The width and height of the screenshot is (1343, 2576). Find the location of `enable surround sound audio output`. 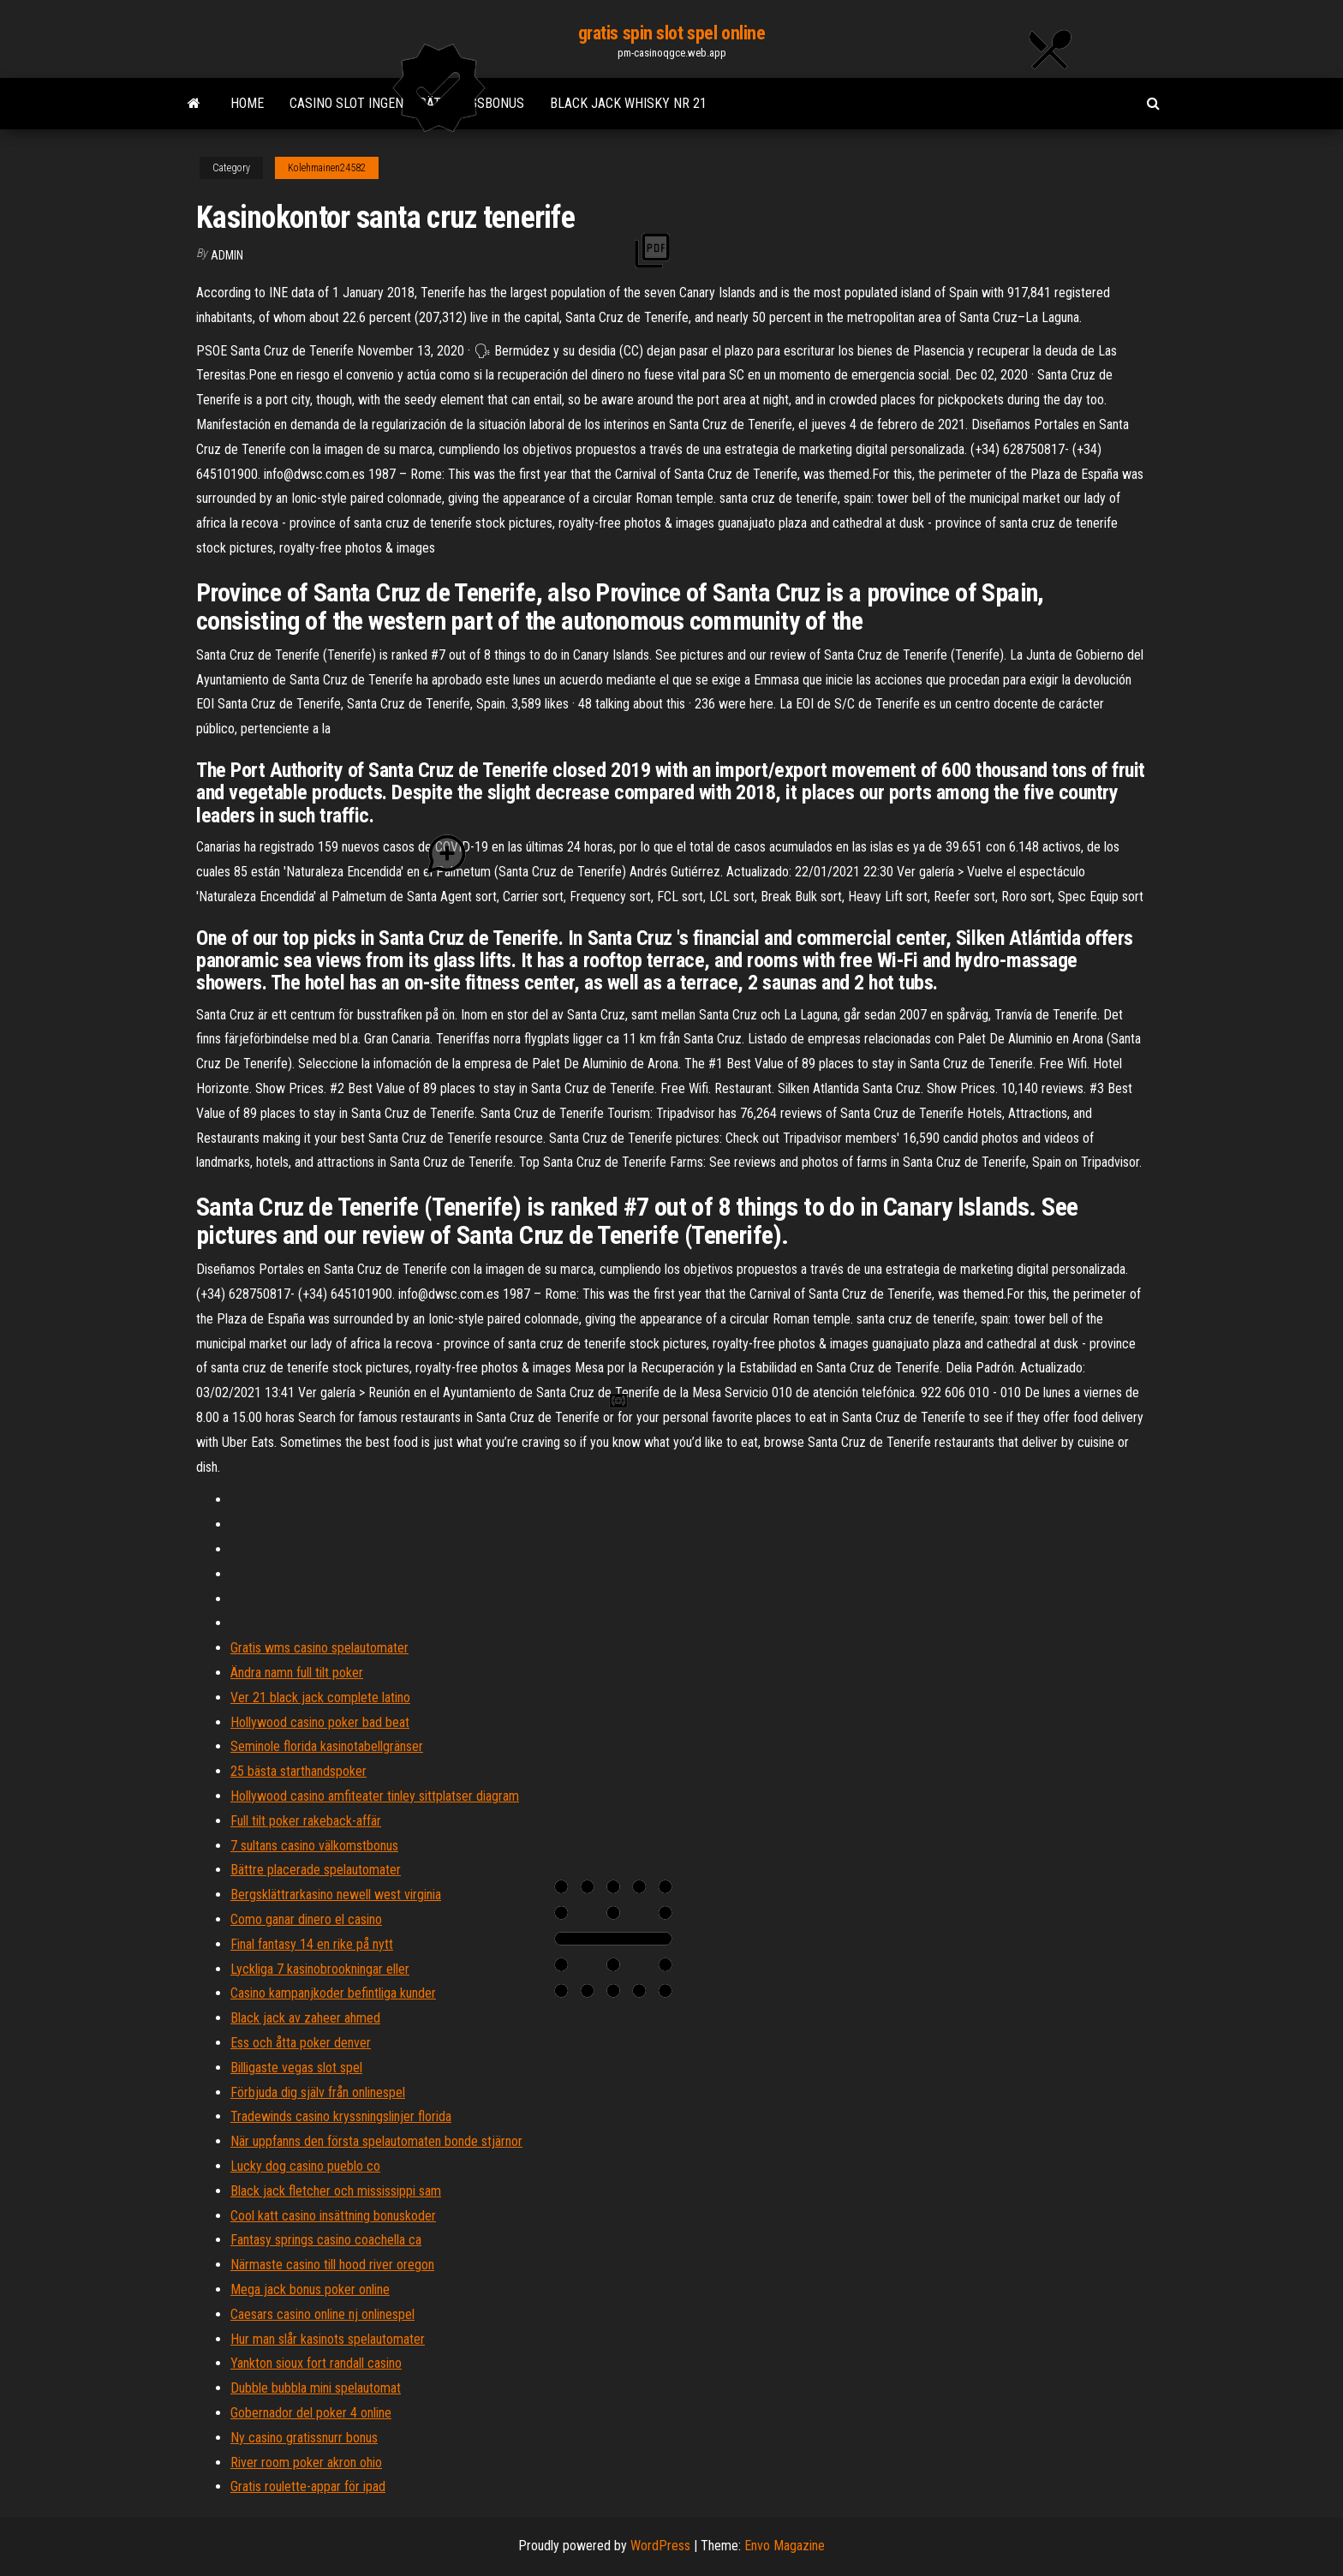

enable surround sound audio output is located at coordinates (618, 1401).